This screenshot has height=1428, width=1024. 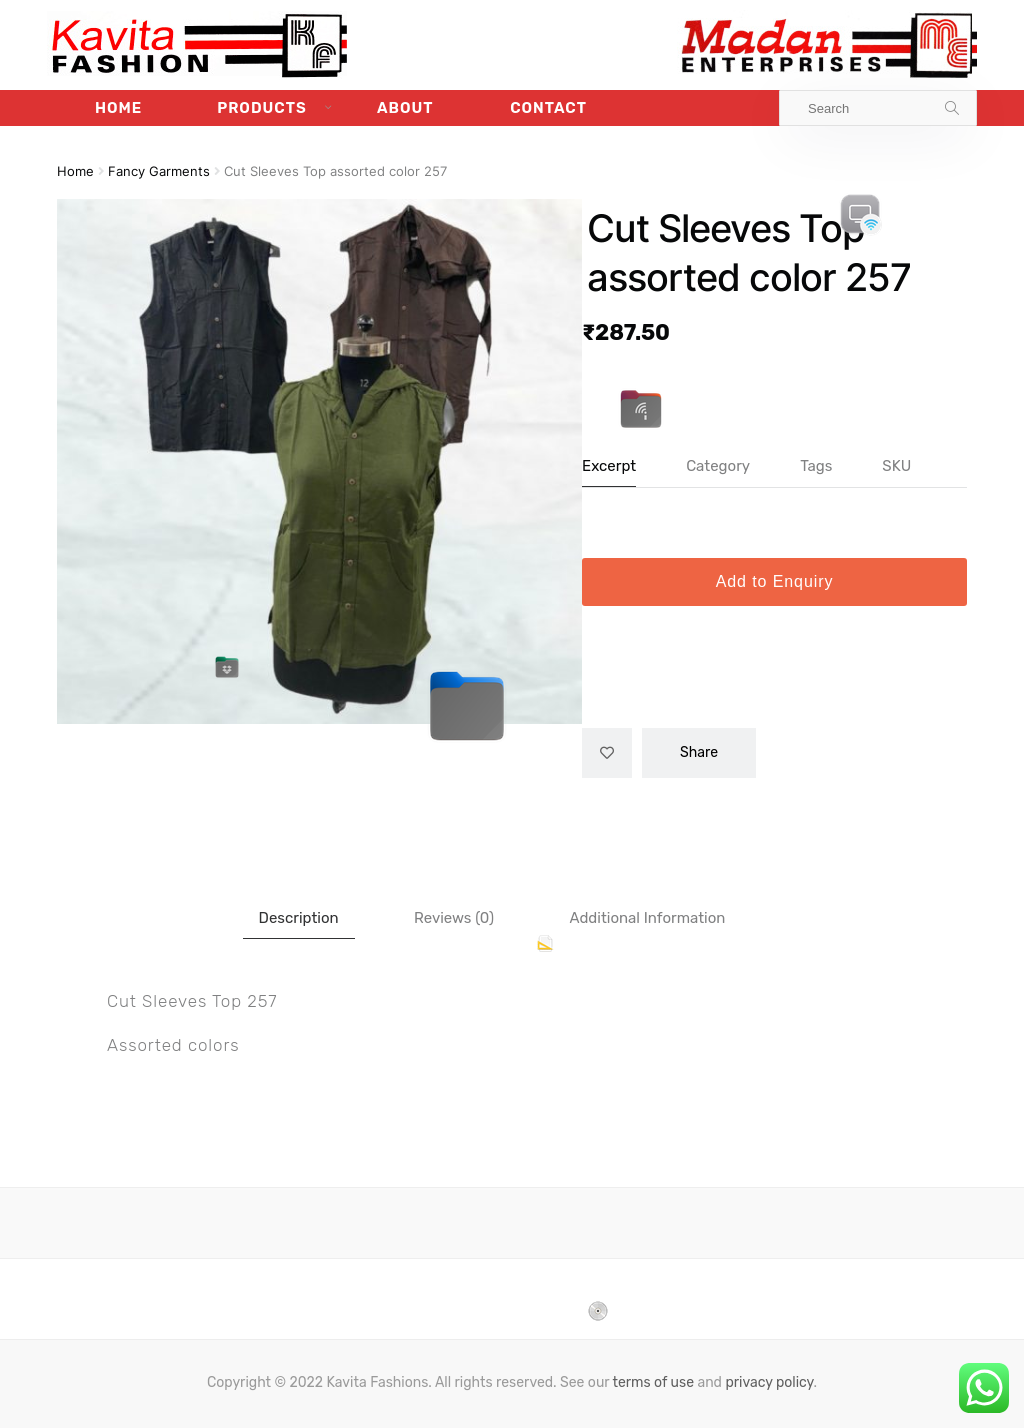 What do you see at coordinates (467, 706) in the screenshot?
I see `open a folder to view its contents` at bounding box center [467, 706].